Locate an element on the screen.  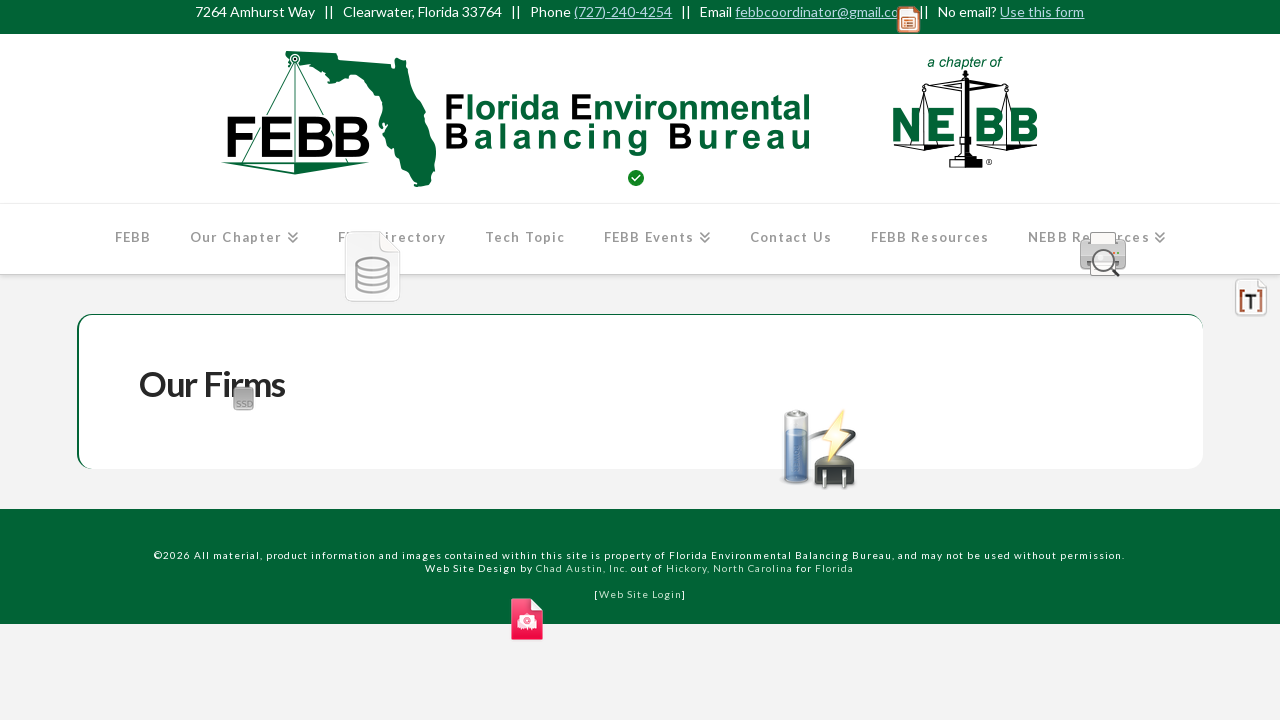
preview document before printing is located at coordinates (1103, 254).